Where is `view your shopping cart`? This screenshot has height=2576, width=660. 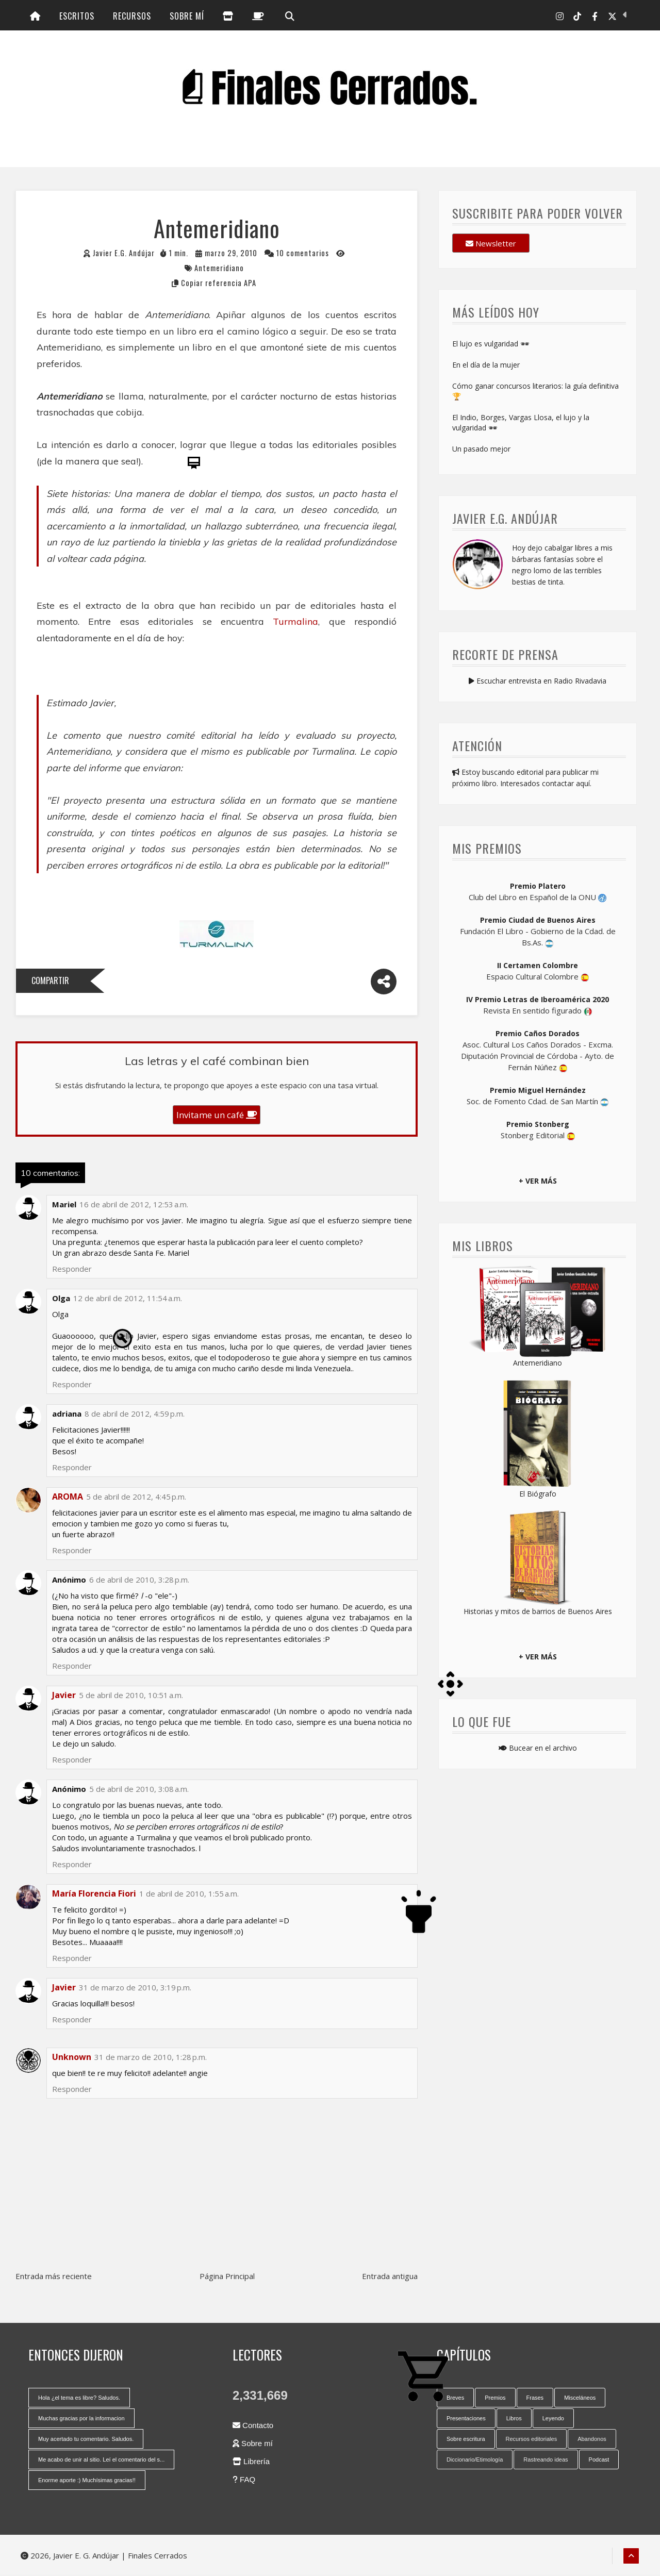
view your shopping cart is located at coordinates (425, 2376).